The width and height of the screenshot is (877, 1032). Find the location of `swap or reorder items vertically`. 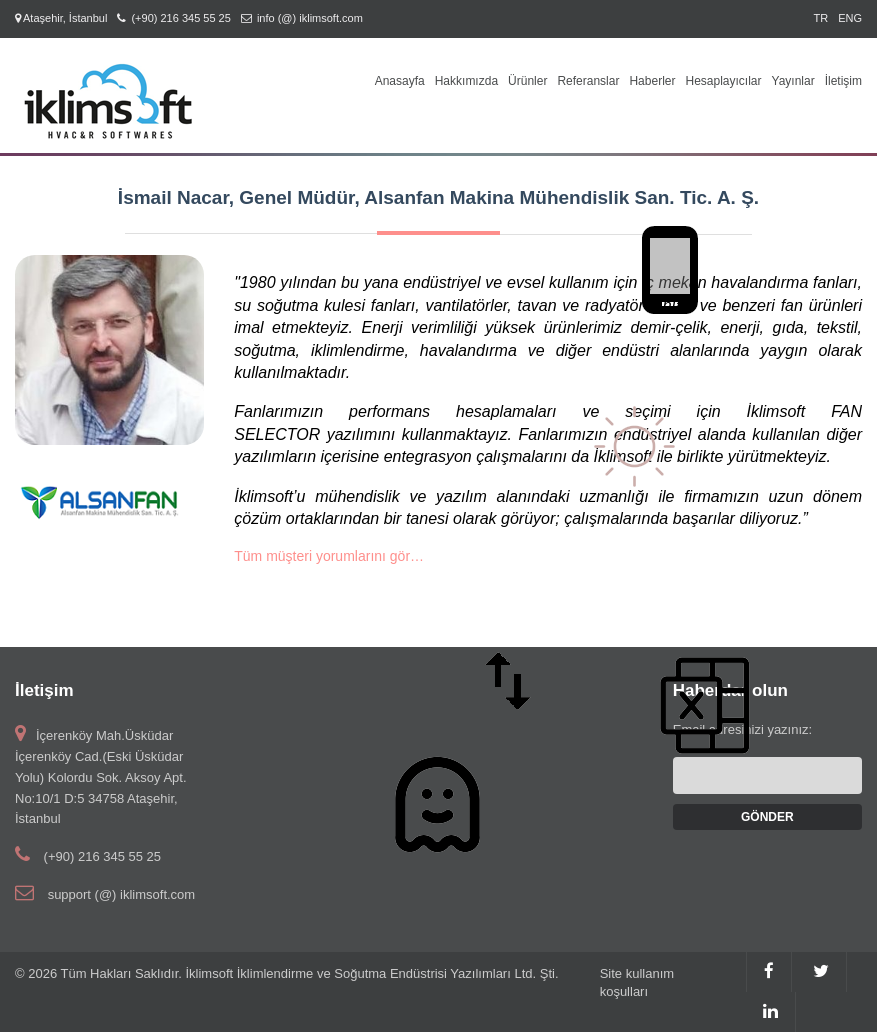

swap or reorder items vertically is located at coordinates (508, 681).